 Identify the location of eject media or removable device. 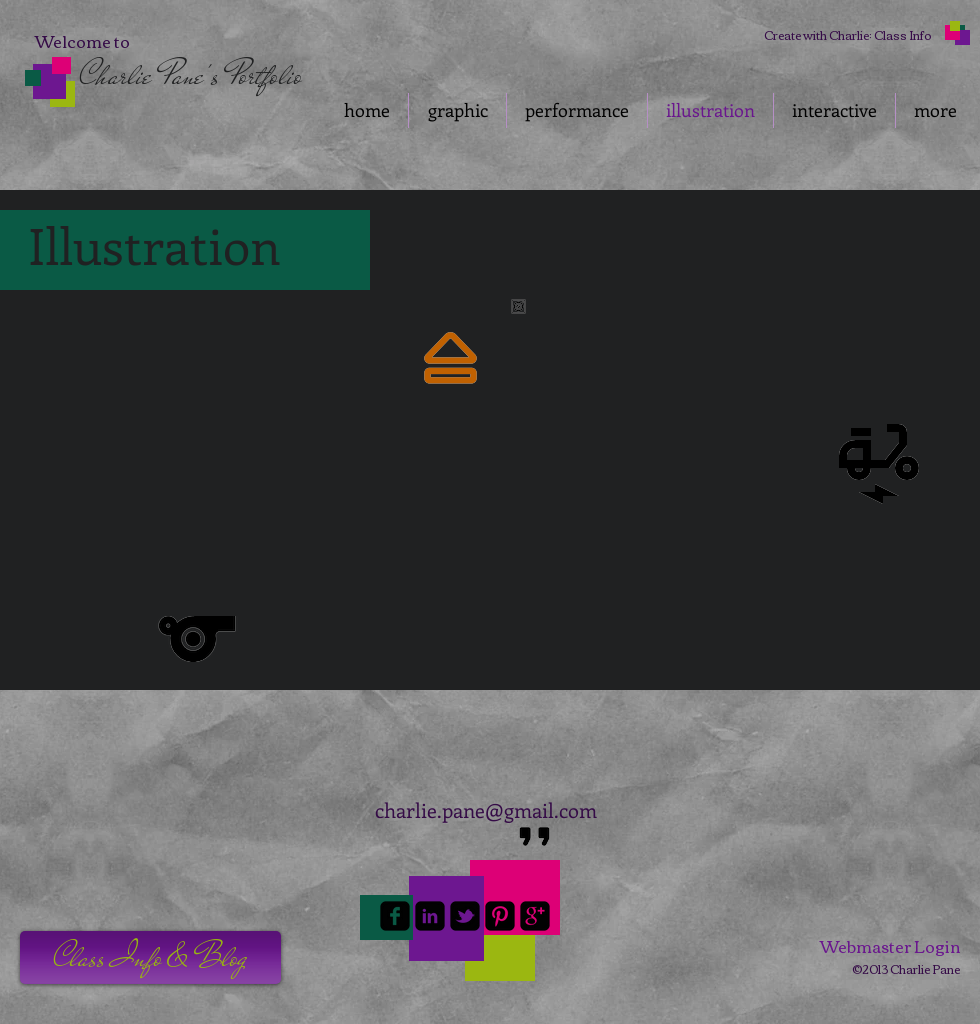
(450, 361).